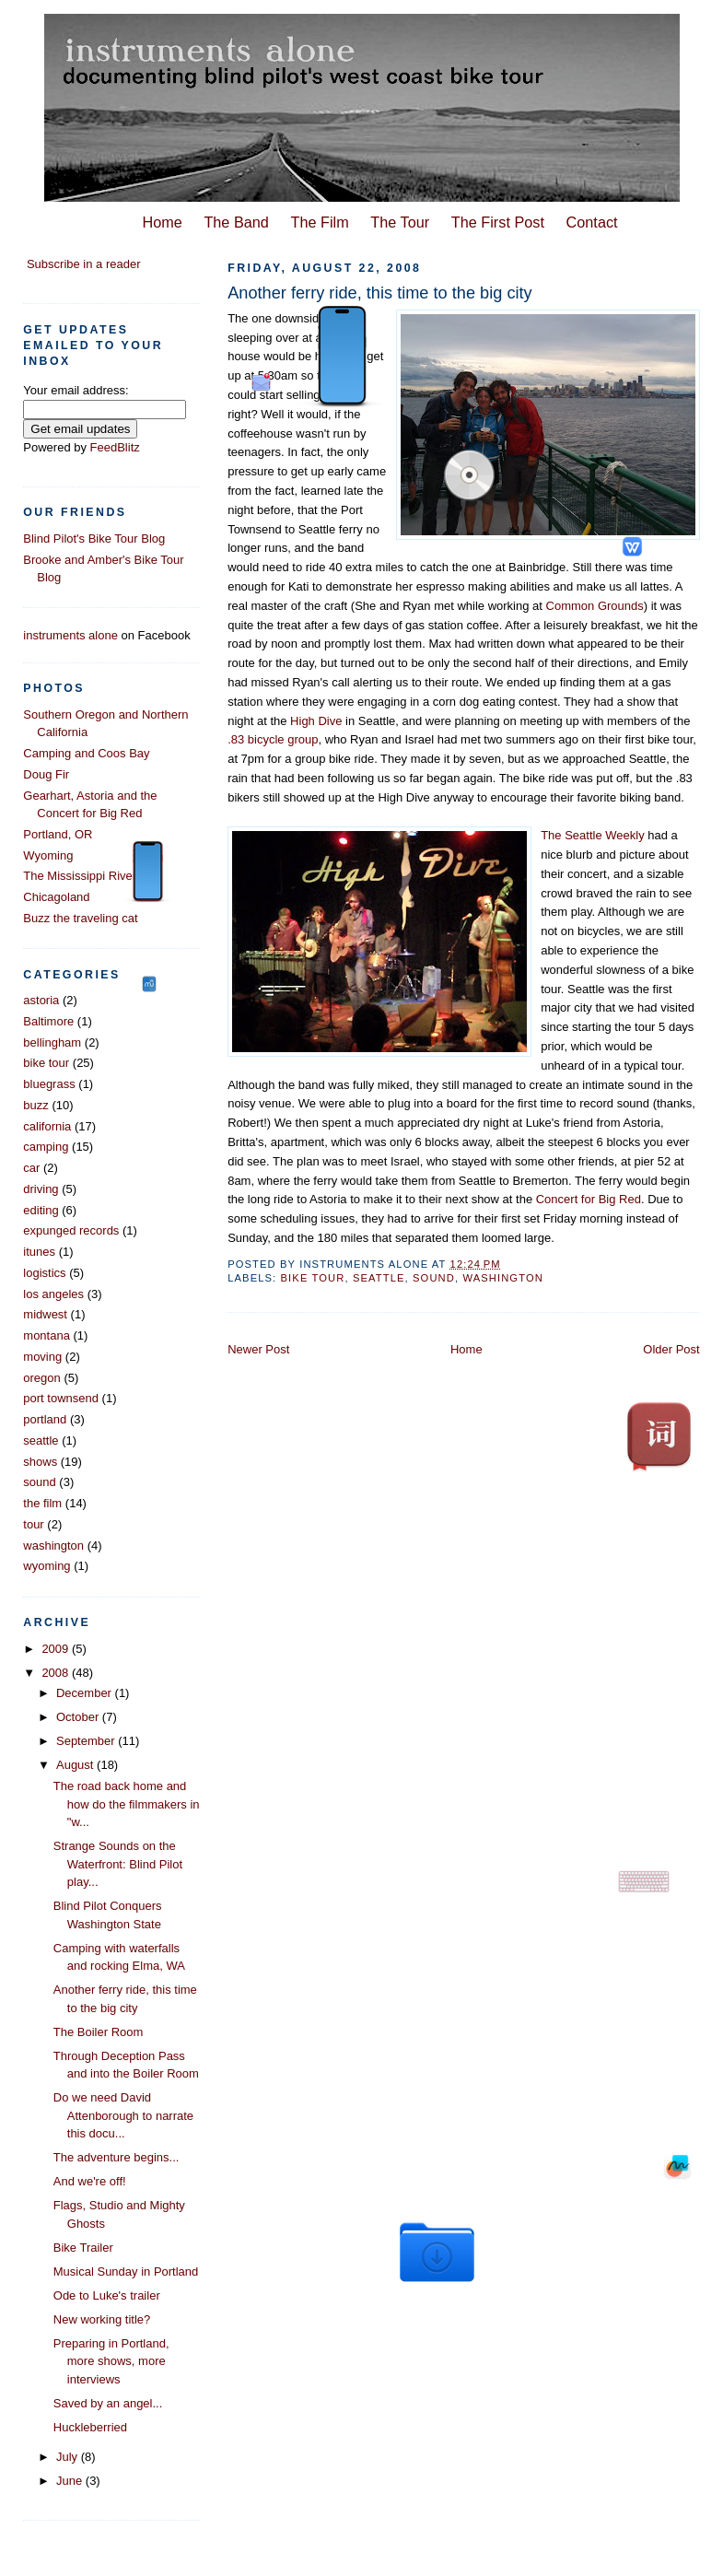  Describe the element at coordinates (677, 2165) in the screenshot. I see `open freeform app for brainstorming and sketching` at that location.